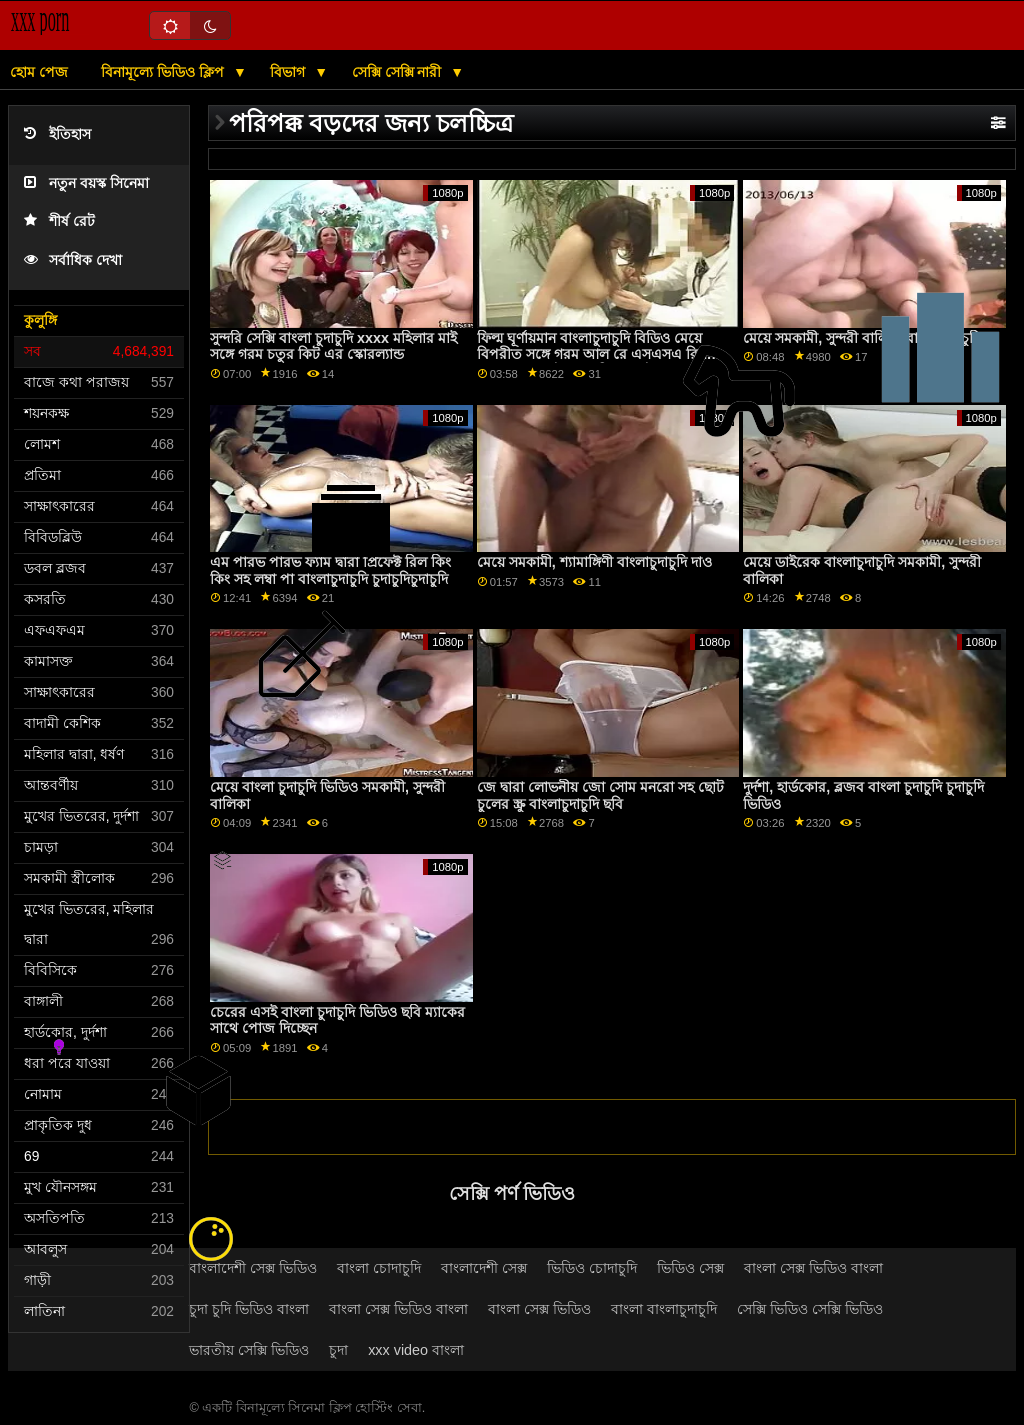  I want to click on access bowling game or activity, so click(211, 1239).